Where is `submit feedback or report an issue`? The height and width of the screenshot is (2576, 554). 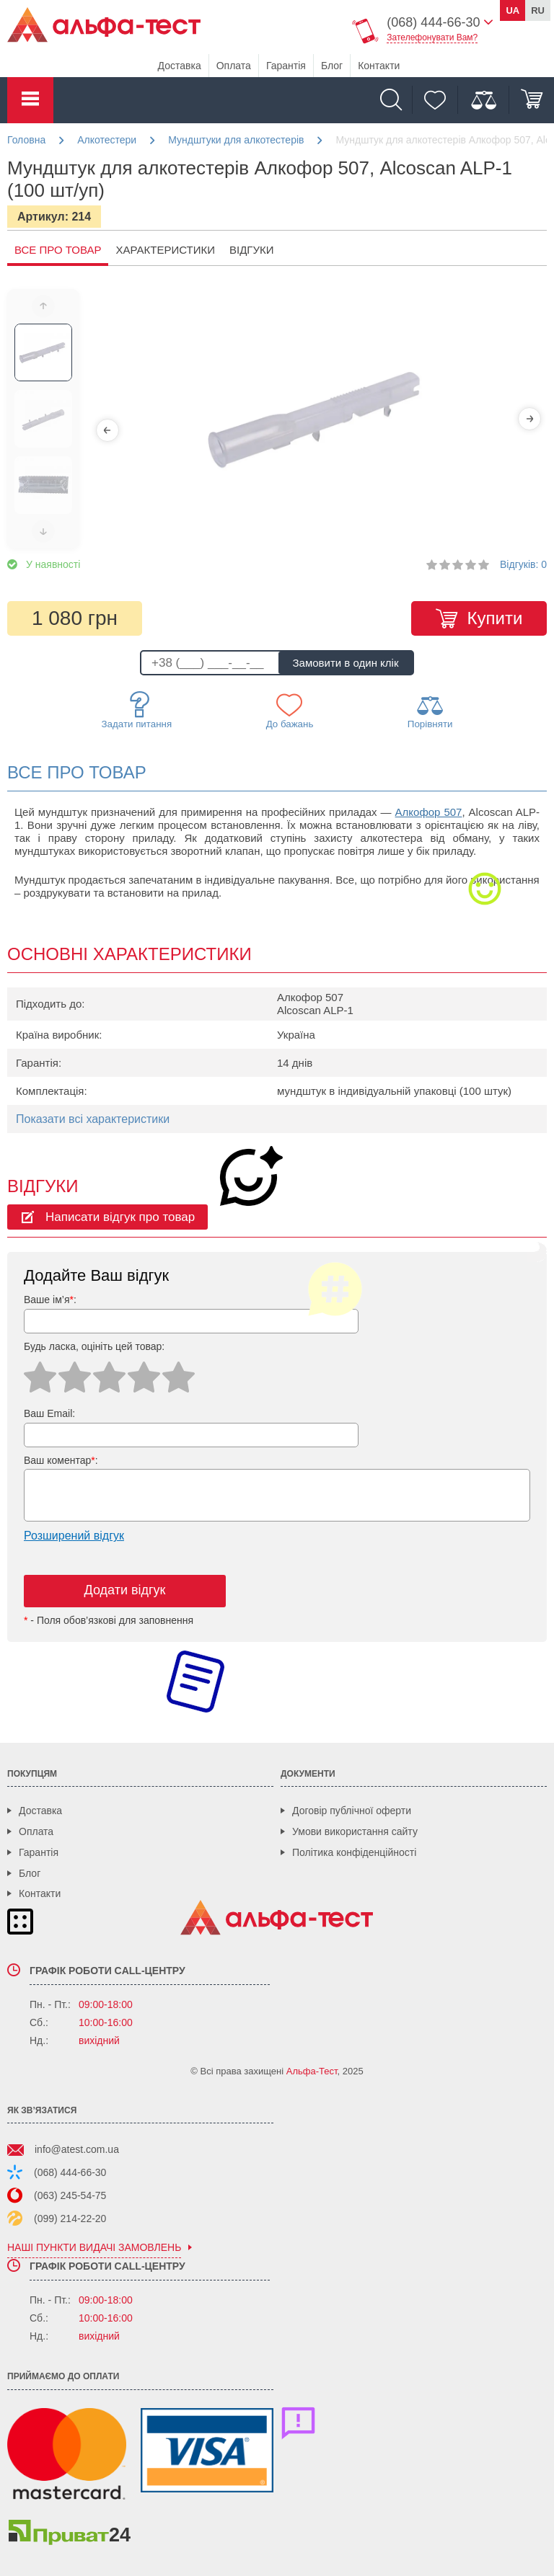 submit feedback or report an issue is located at coordinates (298, 2422).